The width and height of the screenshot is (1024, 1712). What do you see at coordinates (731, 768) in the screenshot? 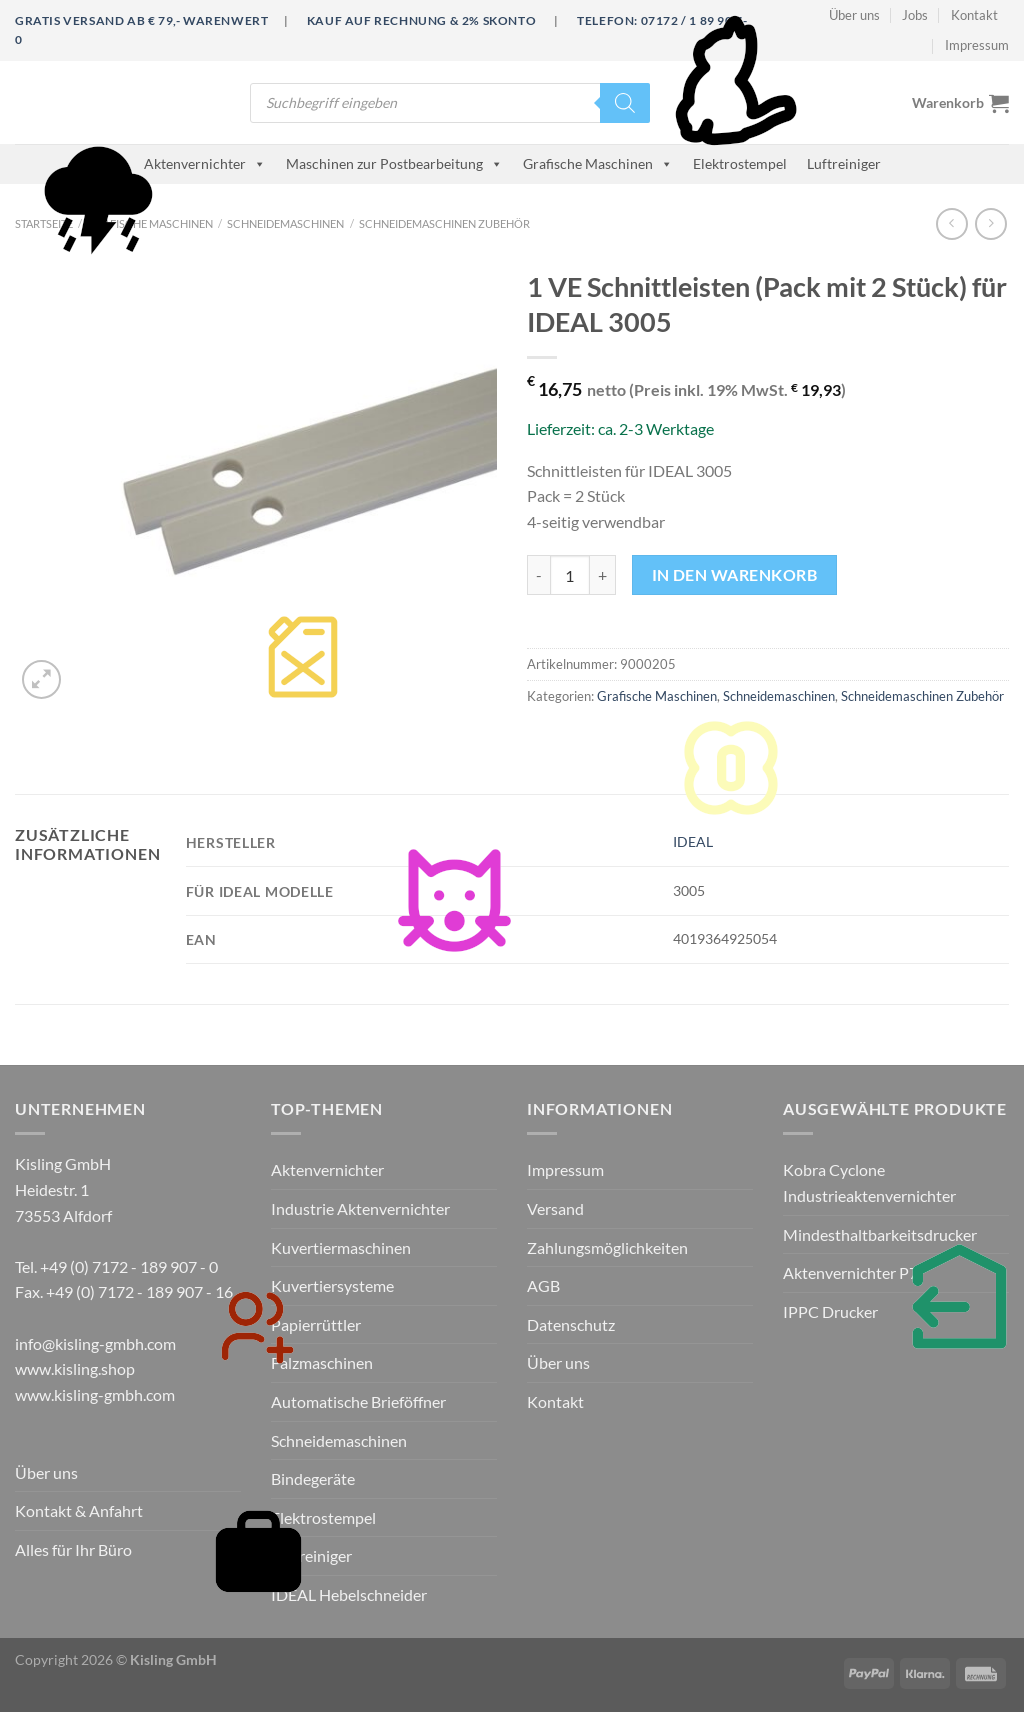
I see `open the Amie calendar app` at bounding box center [731, 768].